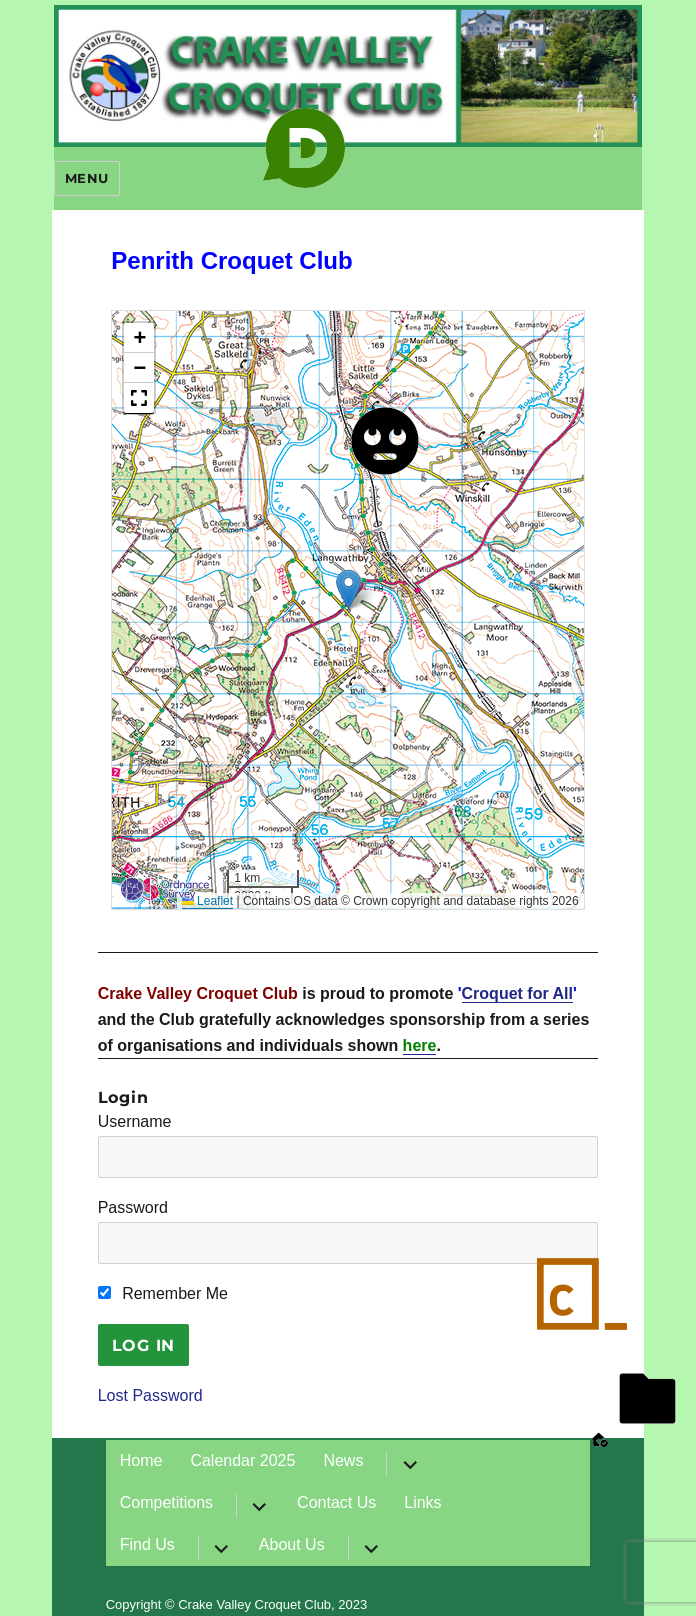  What do you see at coordinates (582, 1294) in the screenshot?
I see `open codecademy app or website` at bounding box center [582, 1294].